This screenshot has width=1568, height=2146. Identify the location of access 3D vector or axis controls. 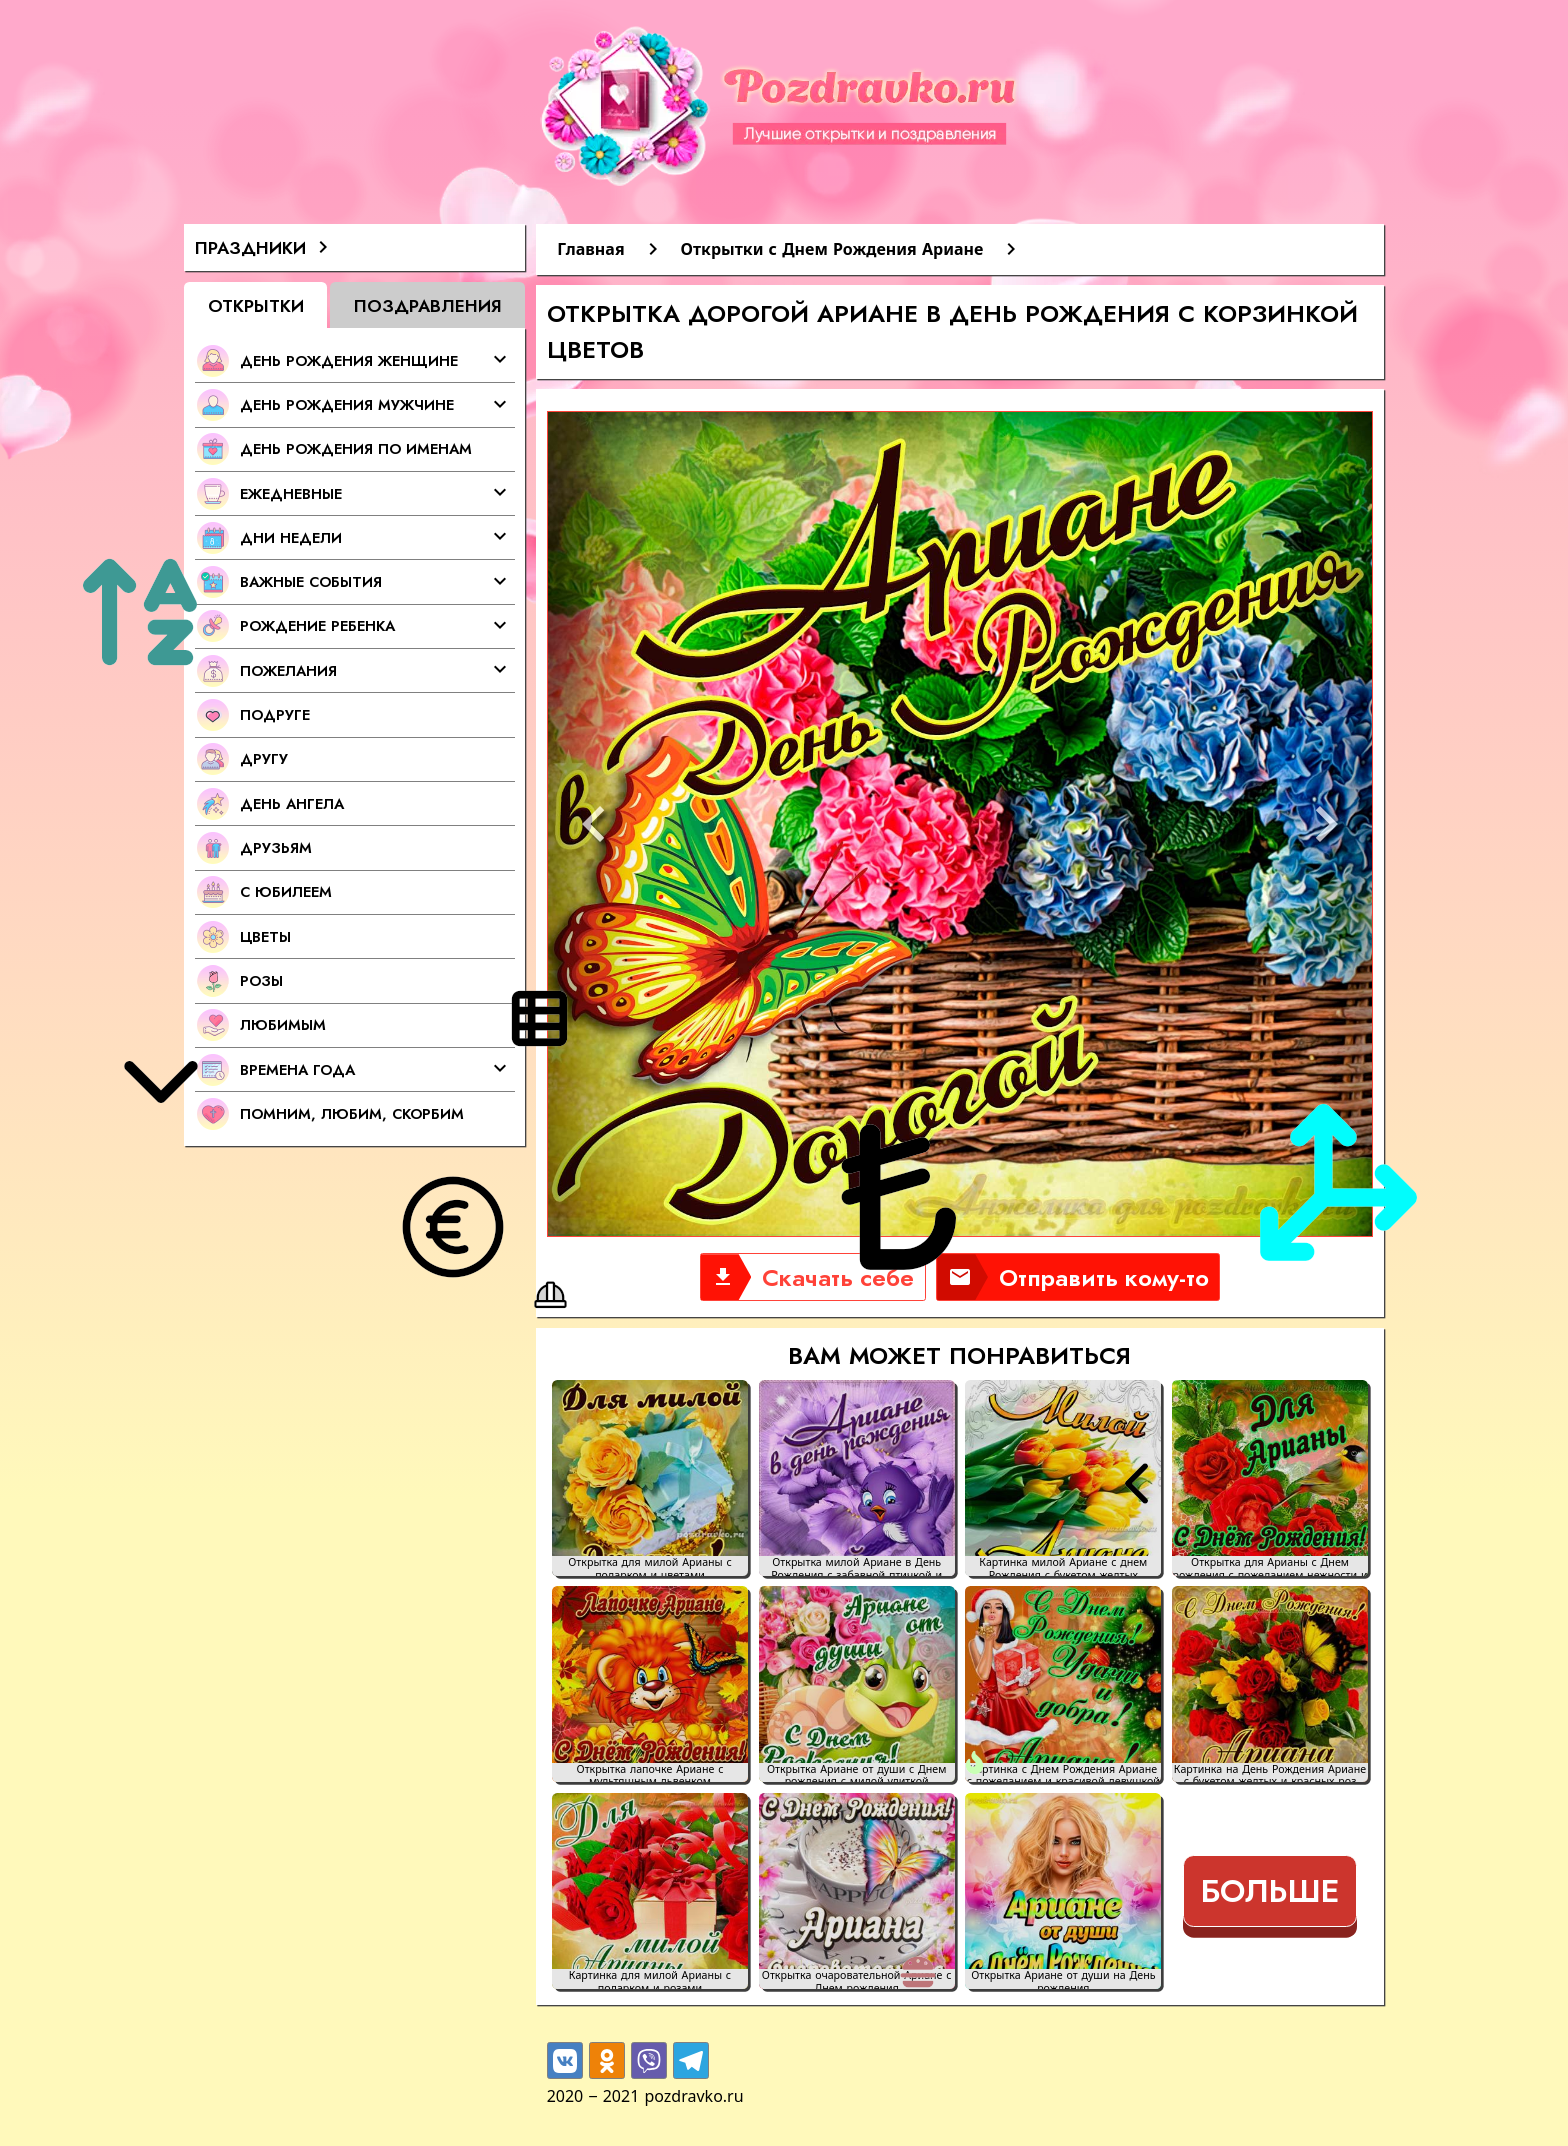
(1329, 1191).